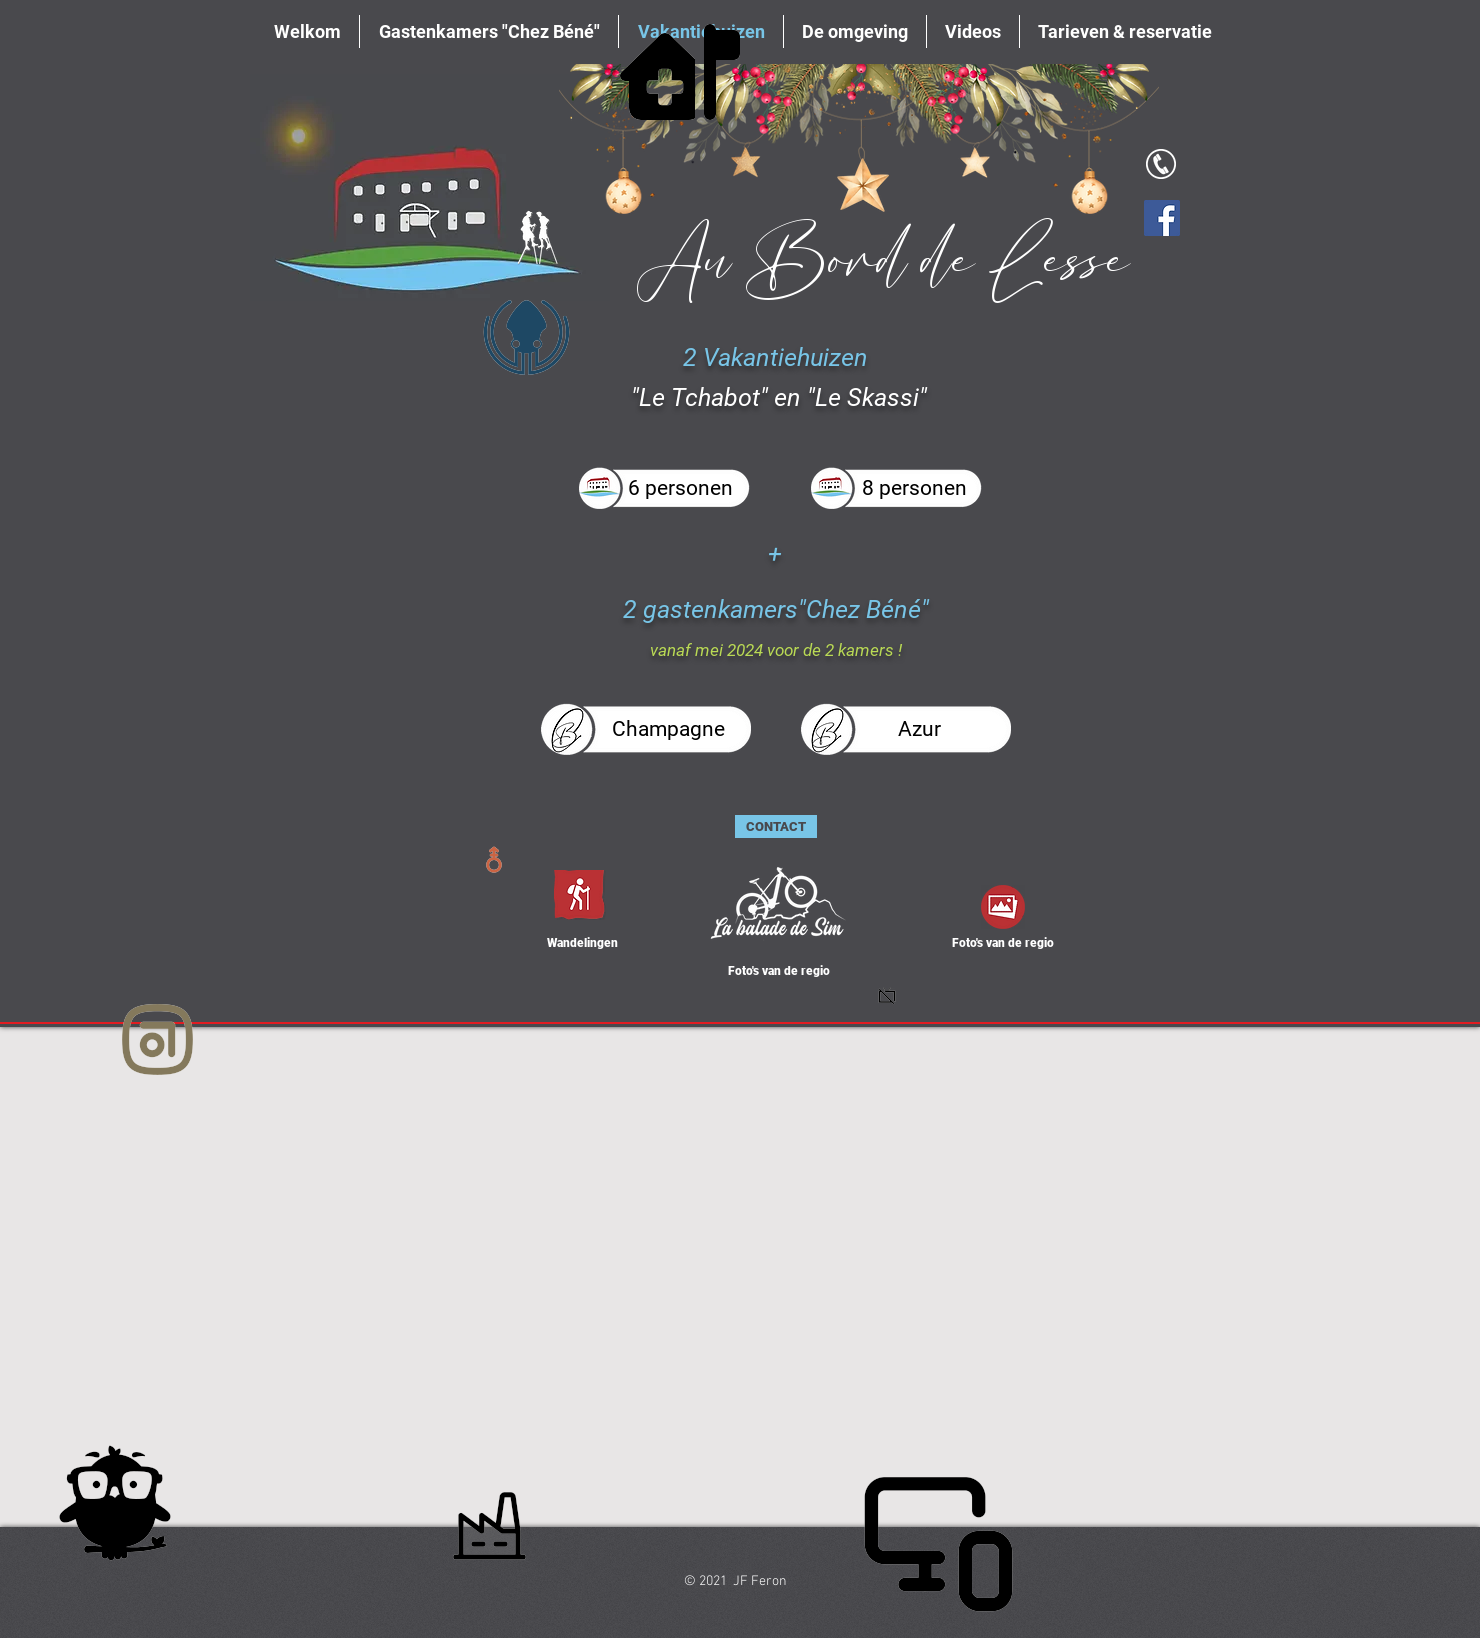 The width and height of the screenshot is (1480, 1638). I want to click on access manufacturing or production settings, so click(489, 1528).